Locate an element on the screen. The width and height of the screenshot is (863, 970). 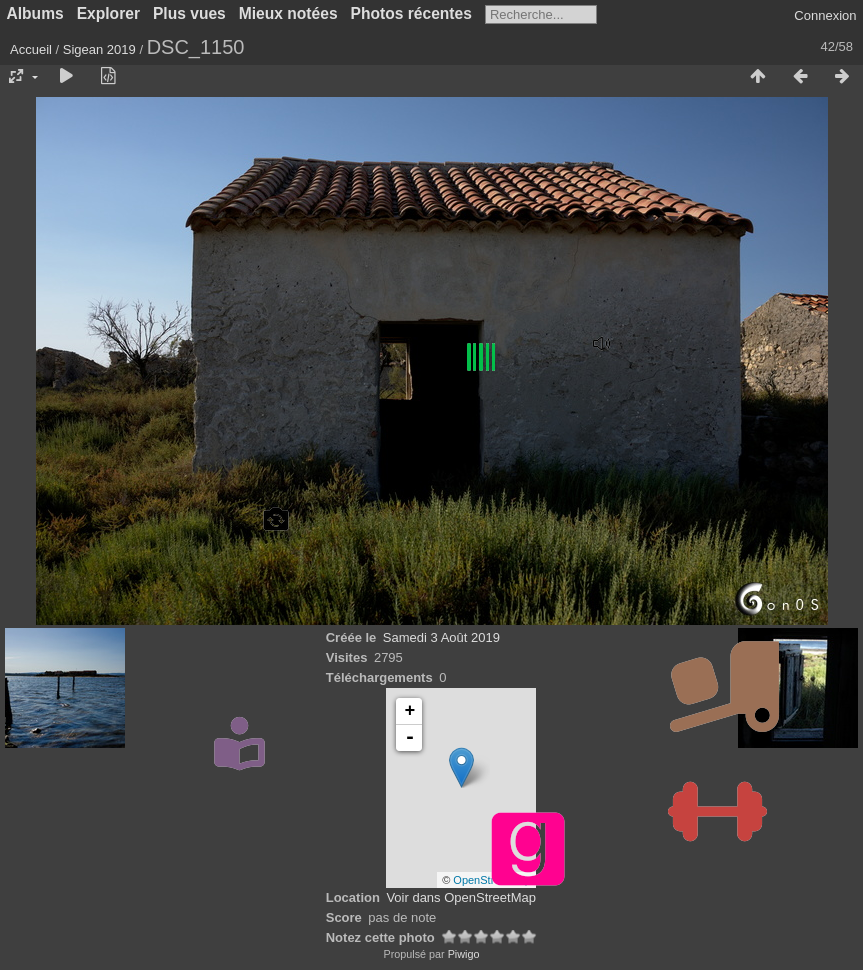
access fitness or workout features is located at coordinates (717, 811).